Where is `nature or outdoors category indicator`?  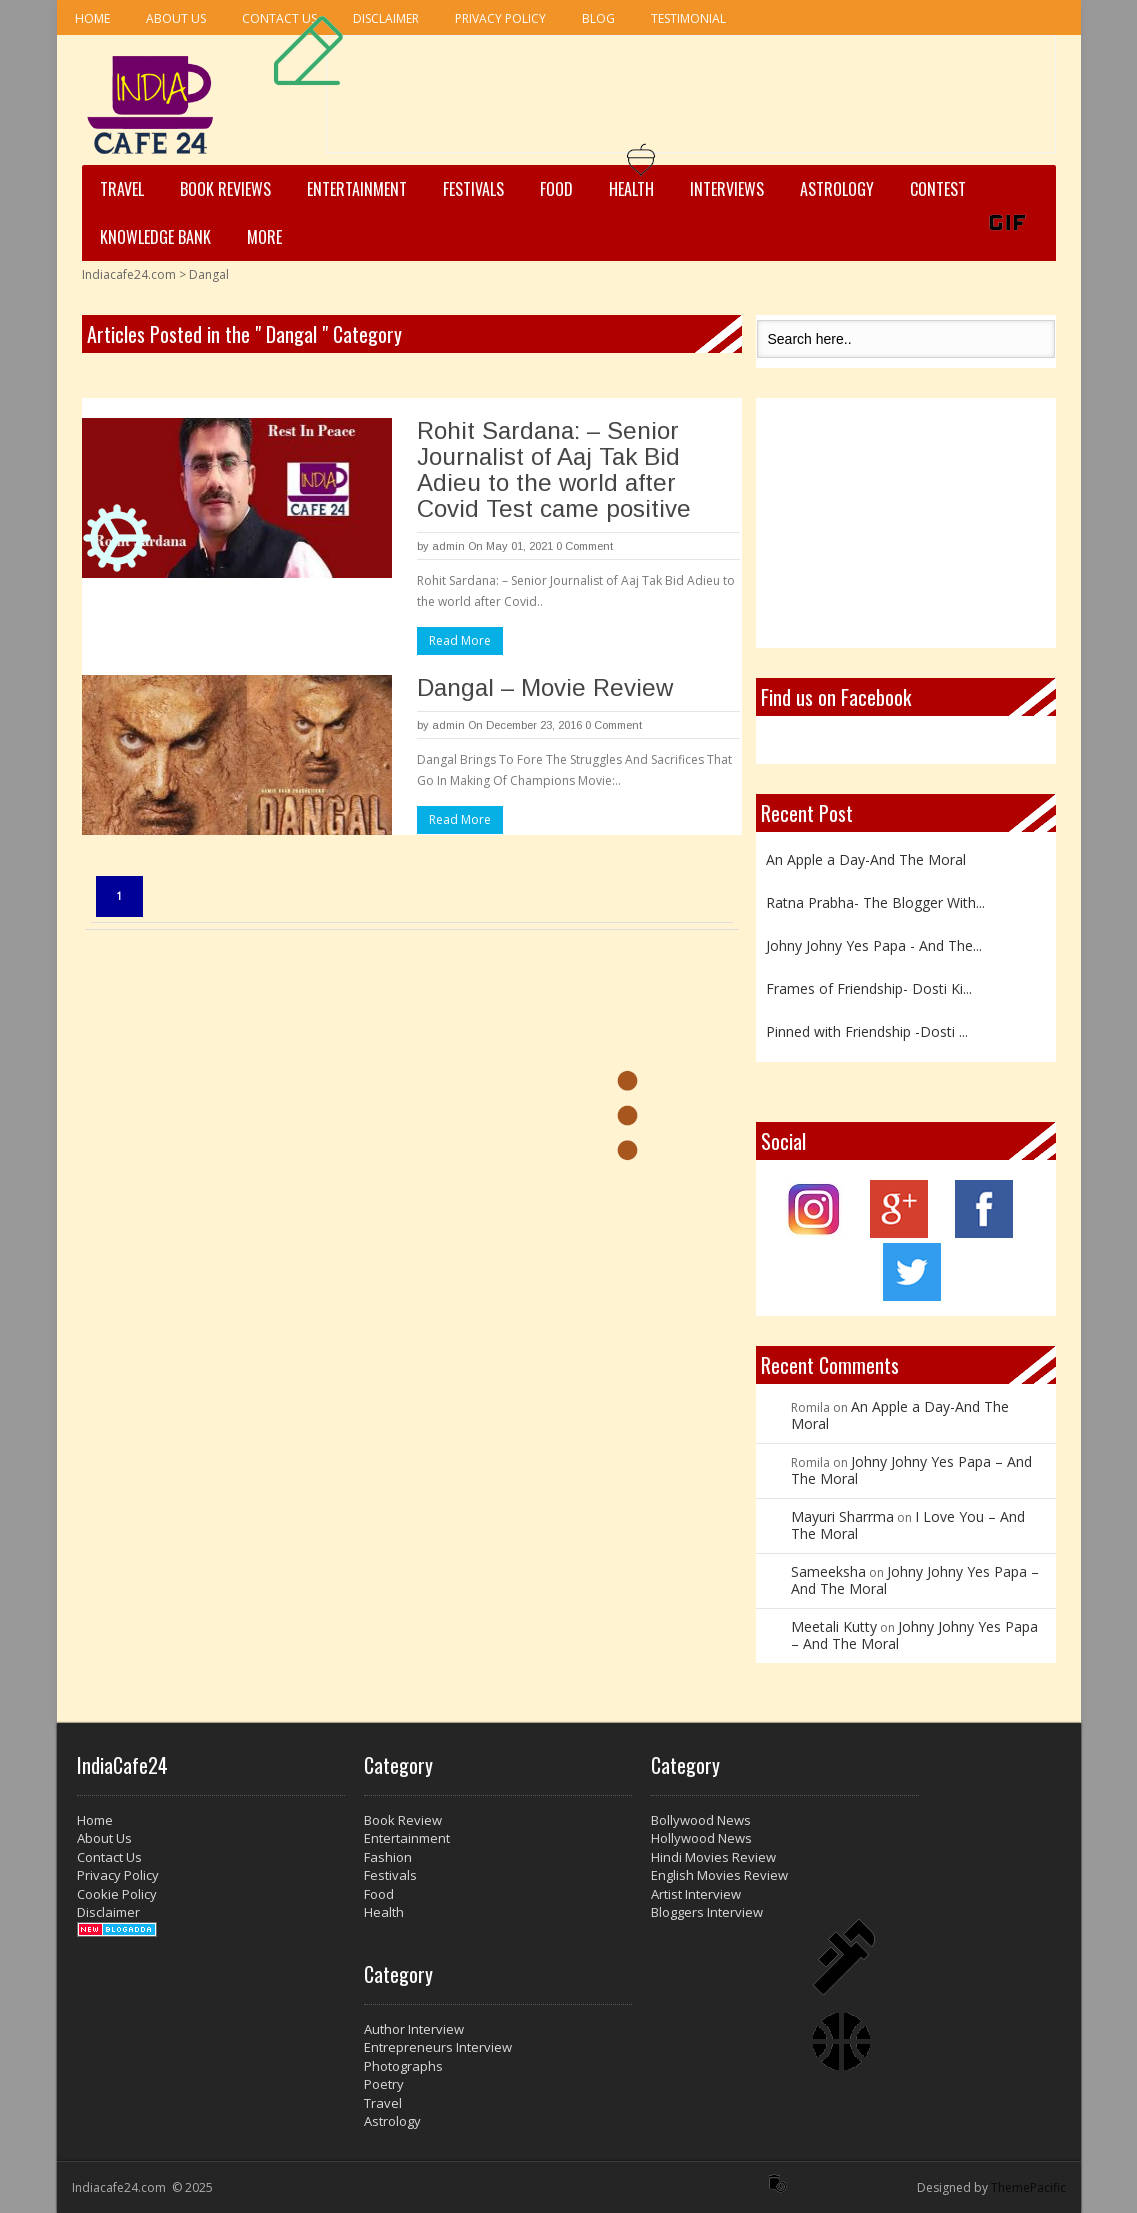 nature or outdoors category indicator is located at coordinates (641, 160).